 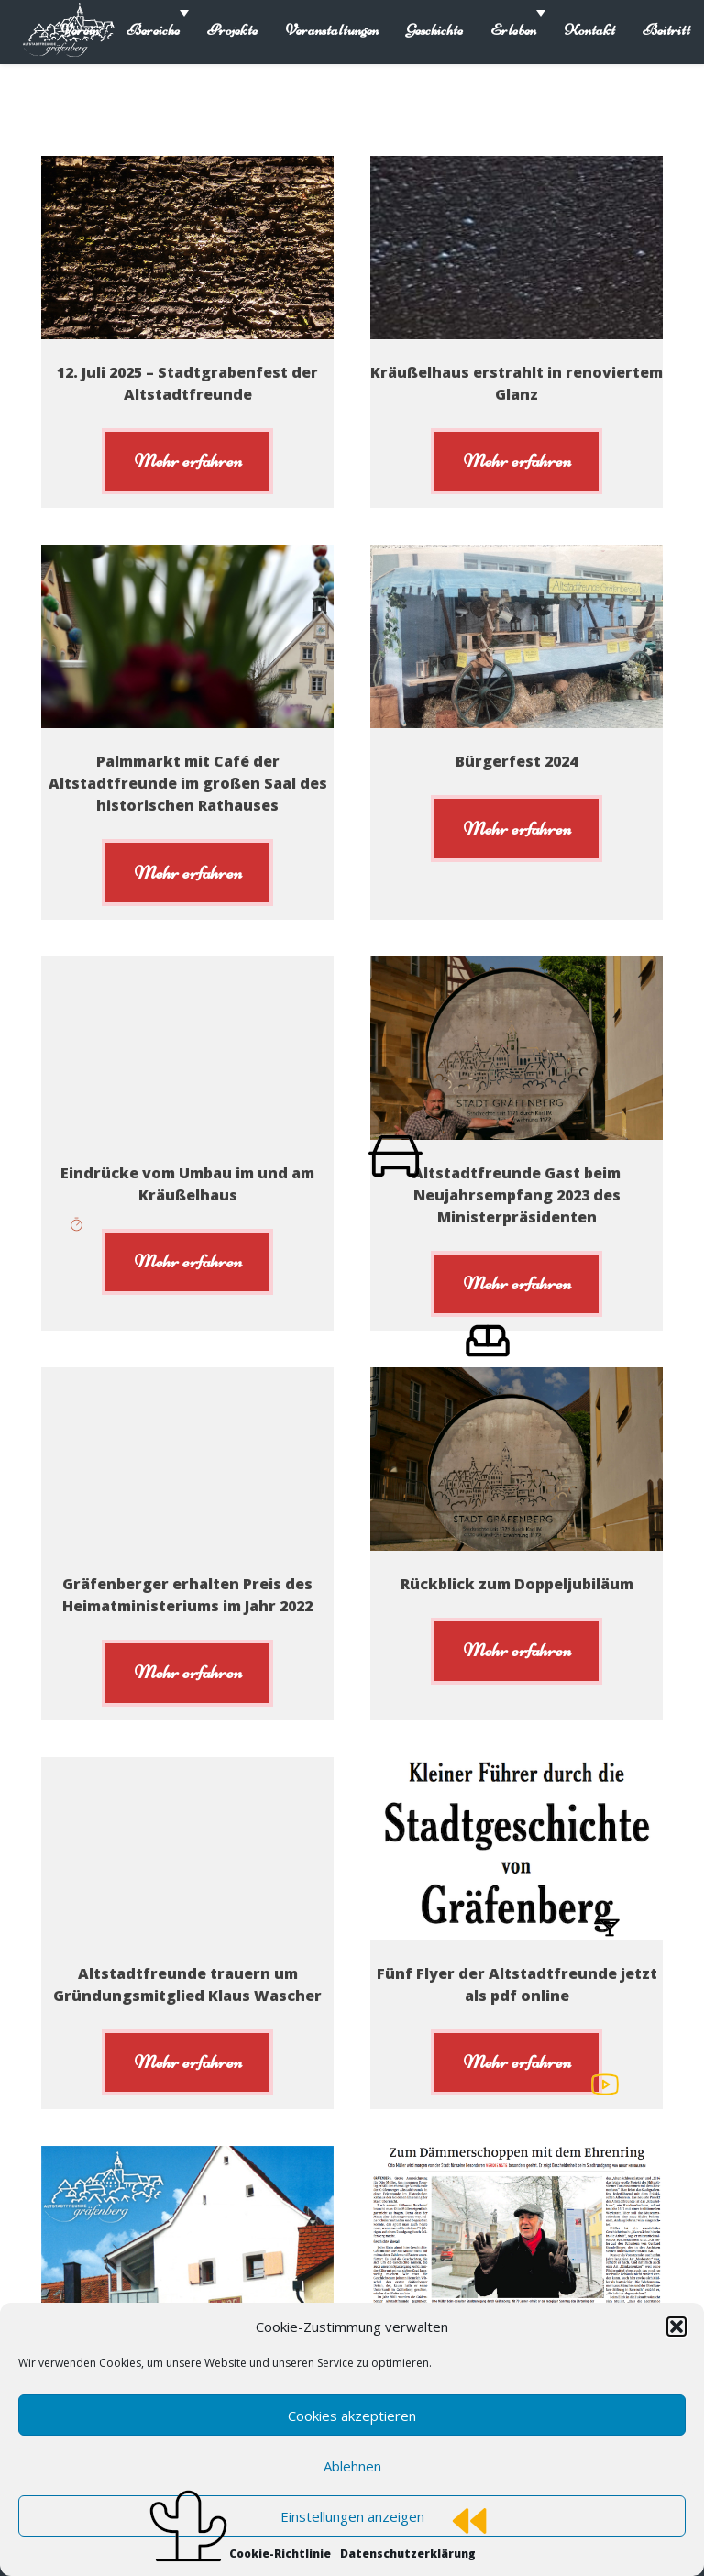 What do you see at coordinates (605, 2084) in the screenshot?
I see `open youtube` at bounding box center [605, 2084].